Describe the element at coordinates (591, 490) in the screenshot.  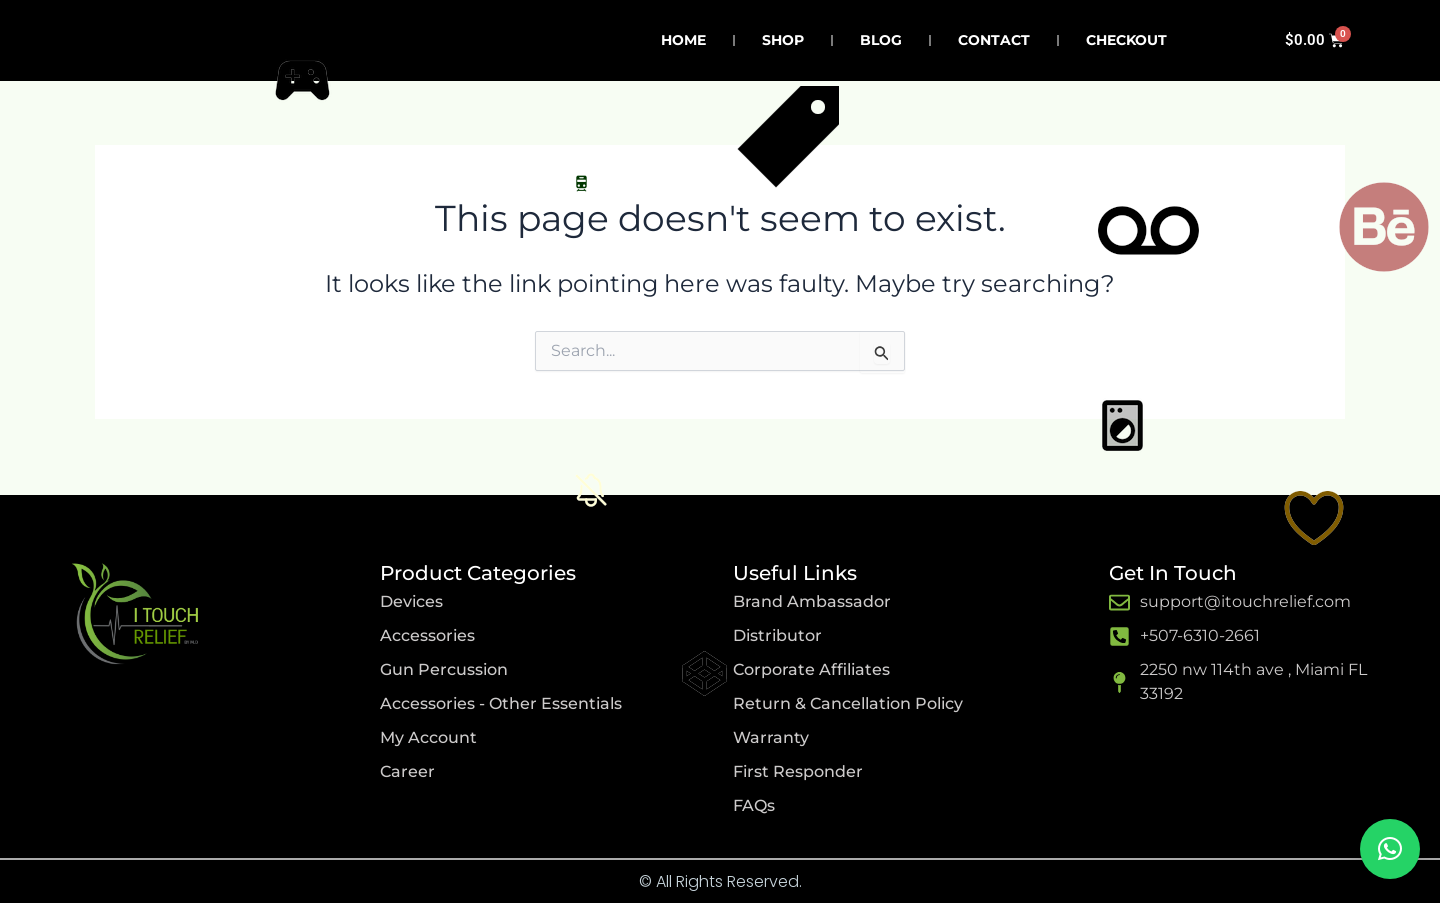
I see `mute or disable notifications` at that location.